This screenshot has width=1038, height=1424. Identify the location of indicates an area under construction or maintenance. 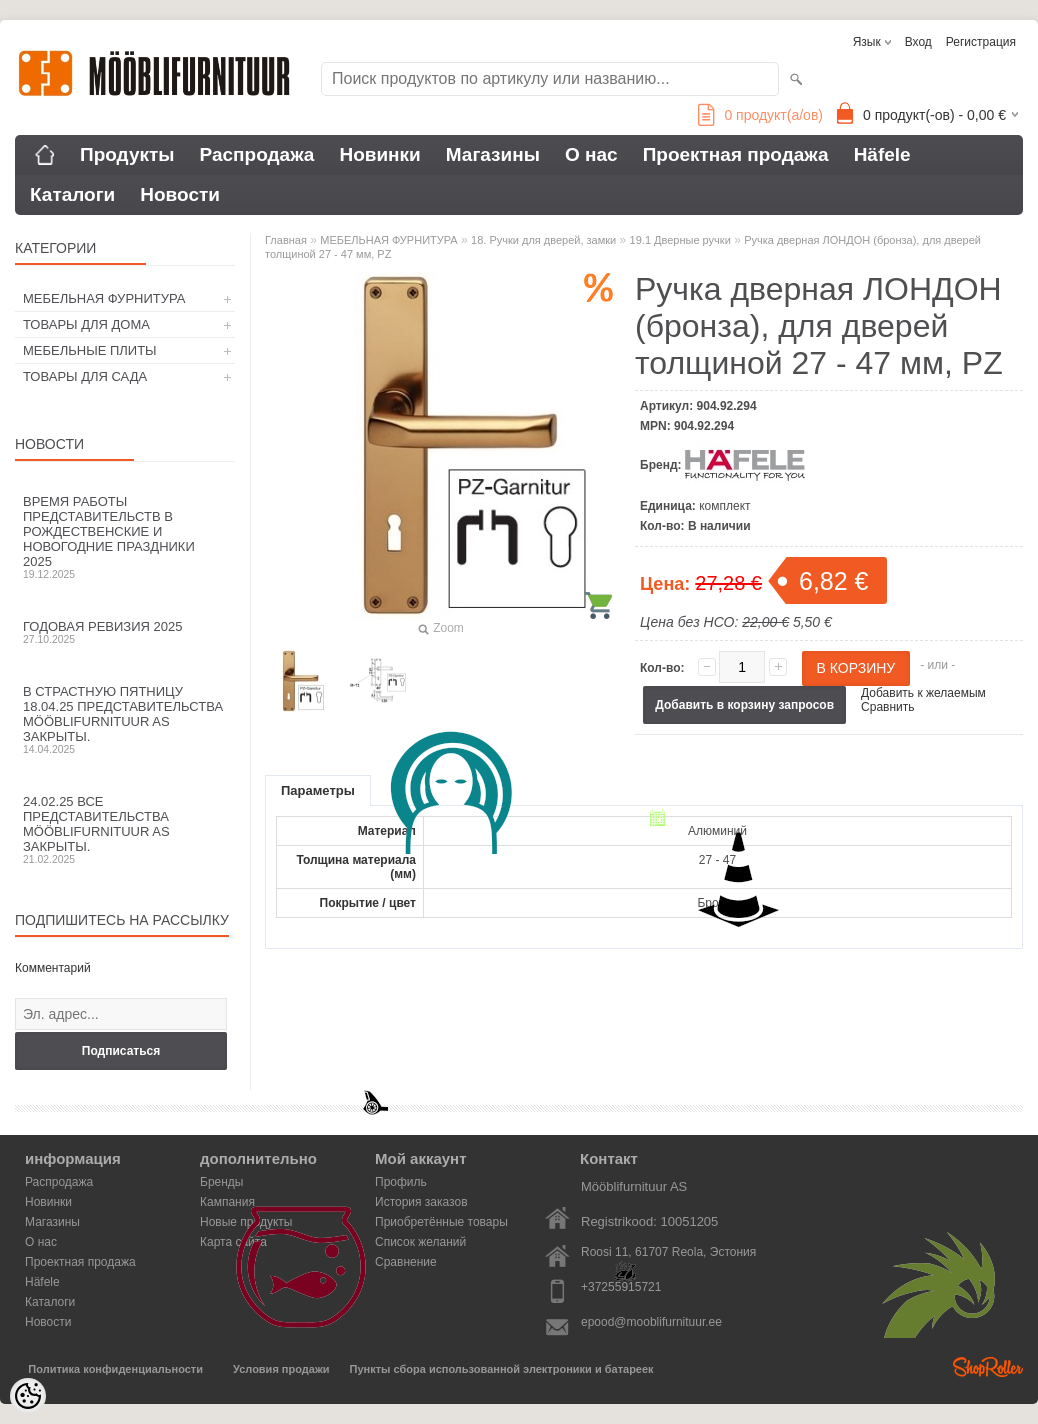
(738, 879).